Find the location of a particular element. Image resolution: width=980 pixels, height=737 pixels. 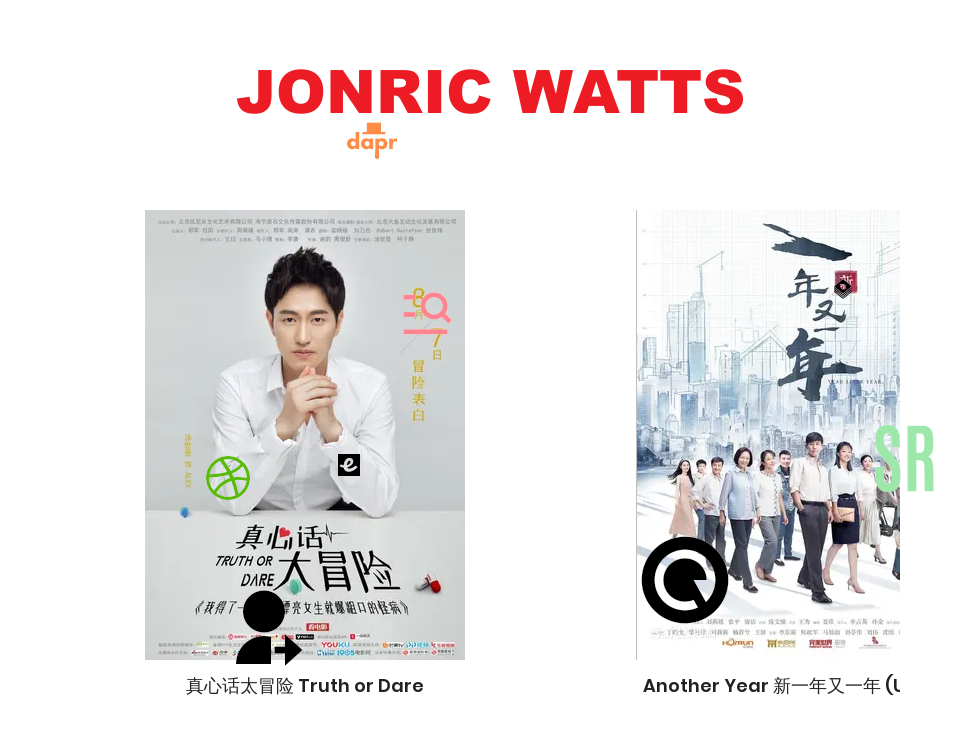

dapr distributed application runtime logo is located at coordinates (372, 141).